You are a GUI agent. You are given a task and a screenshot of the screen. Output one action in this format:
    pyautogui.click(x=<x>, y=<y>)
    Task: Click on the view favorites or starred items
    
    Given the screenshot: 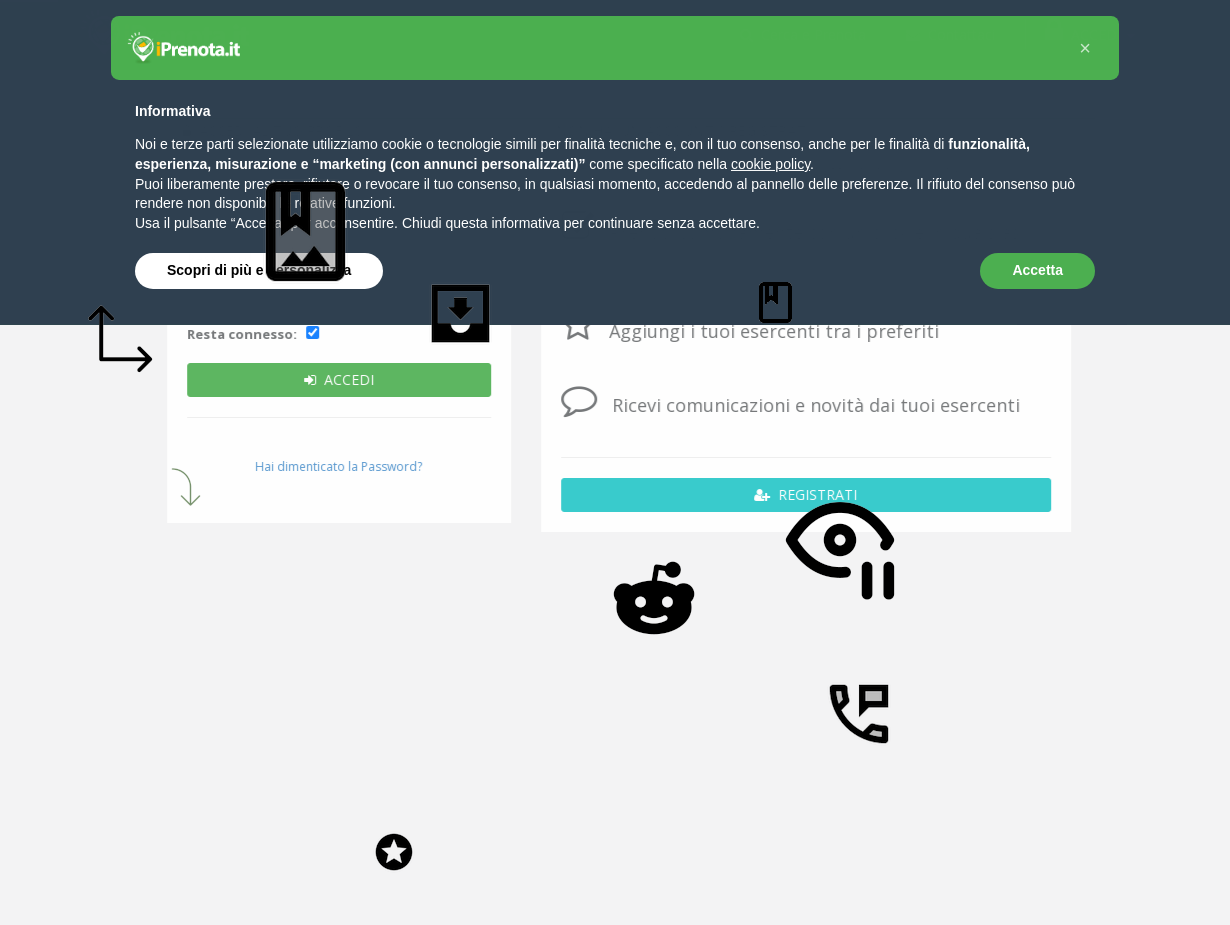 What is the action you would take?
    pyautogui.click(x=394, y=852)
    